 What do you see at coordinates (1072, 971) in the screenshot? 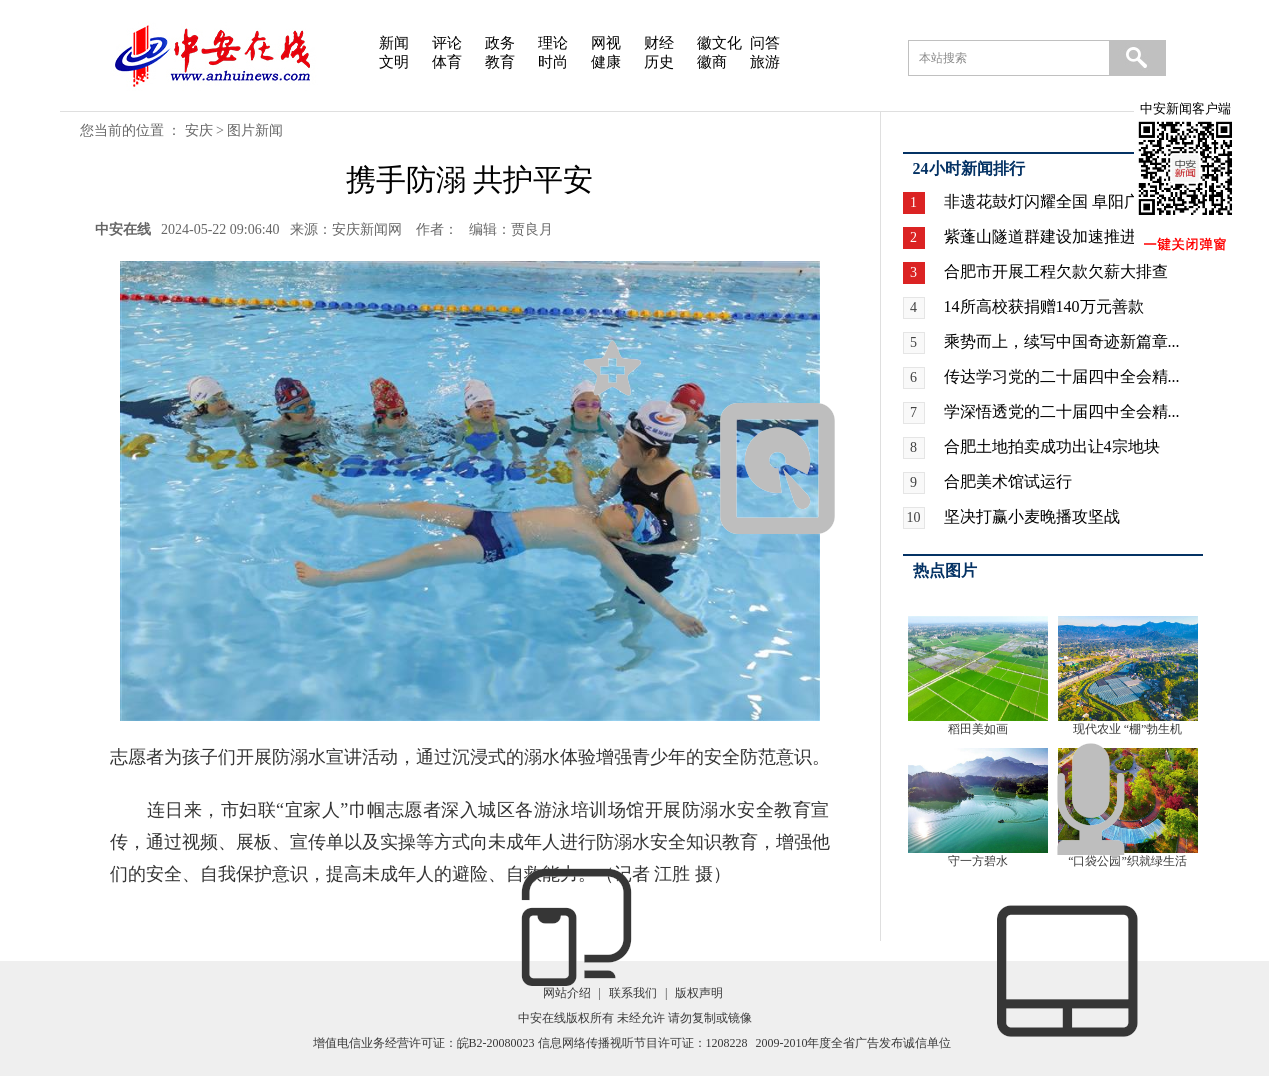
I see `touchpad or trackpad input device` at bounding box center [1072, 971].